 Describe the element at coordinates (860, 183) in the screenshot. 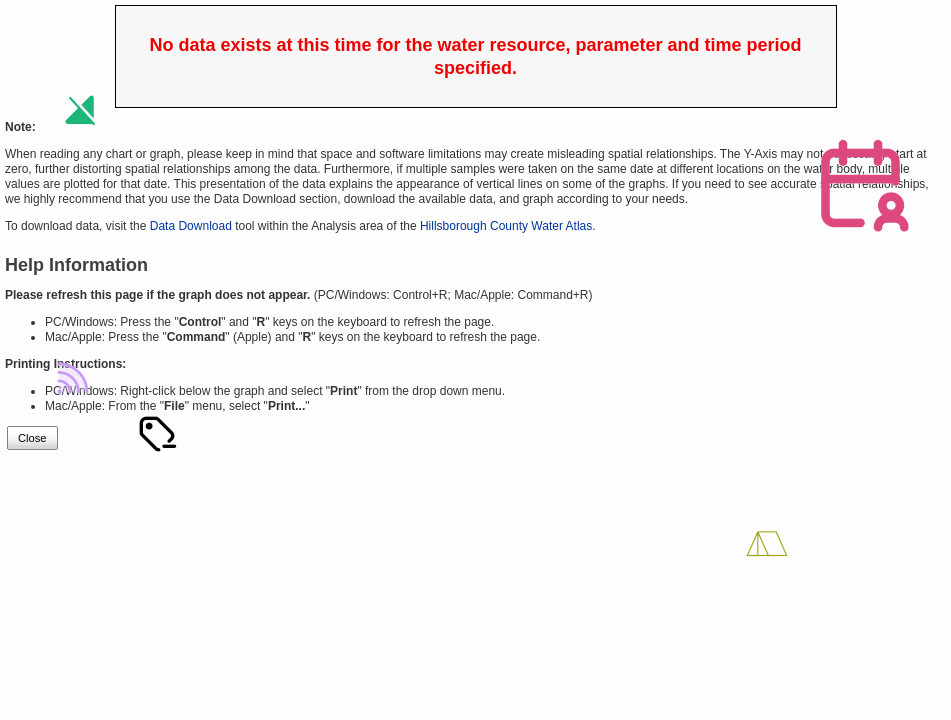

I see `view scheduled appointments with contacts` at that location.